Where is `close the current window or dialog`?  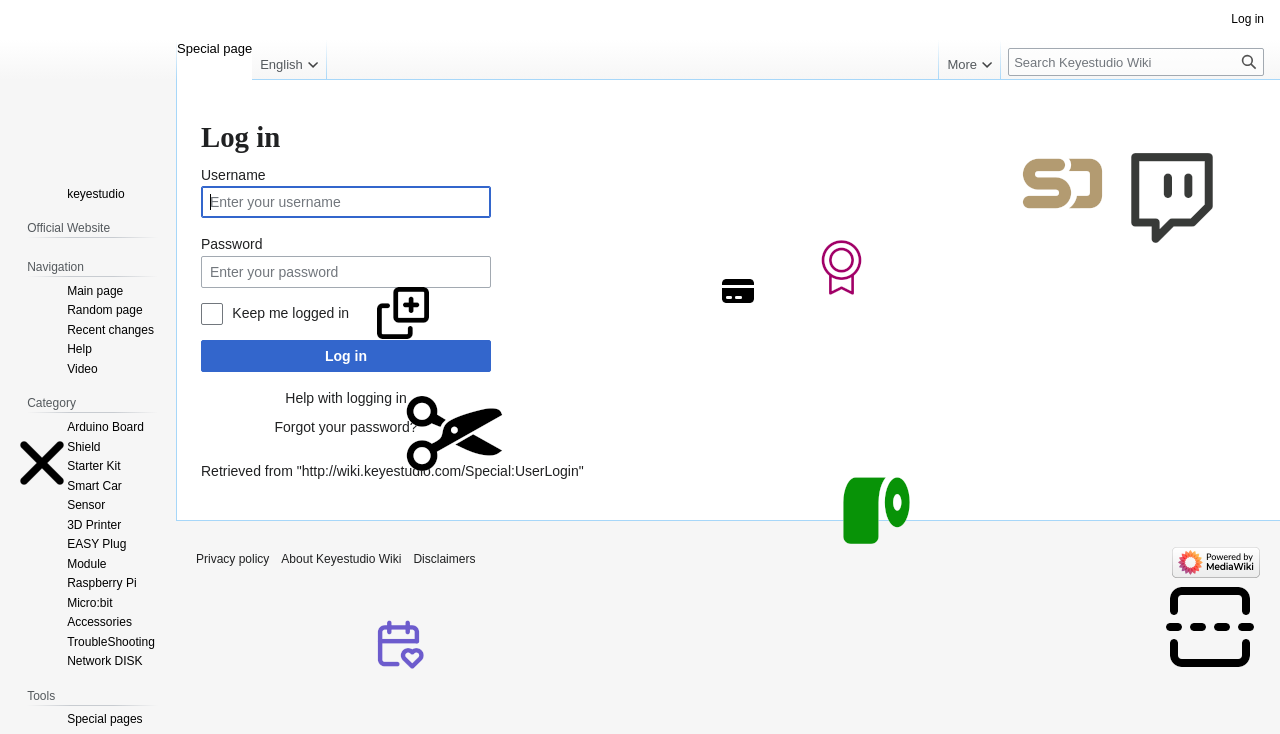 close the current window or dialog is located at coordinates (42, 463).